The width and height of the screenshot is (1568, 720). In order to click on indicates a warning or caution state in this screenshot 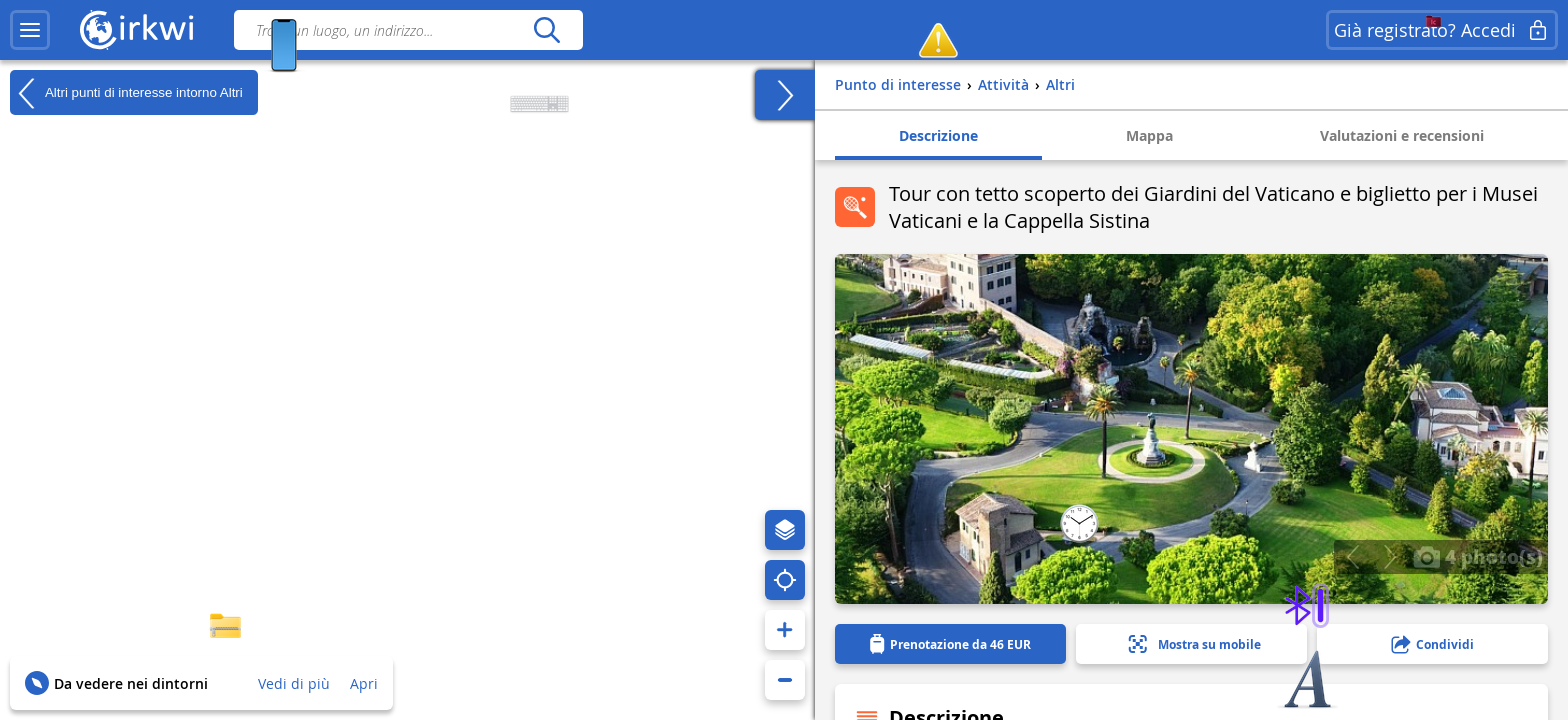, I will do `click(911, 74)`.